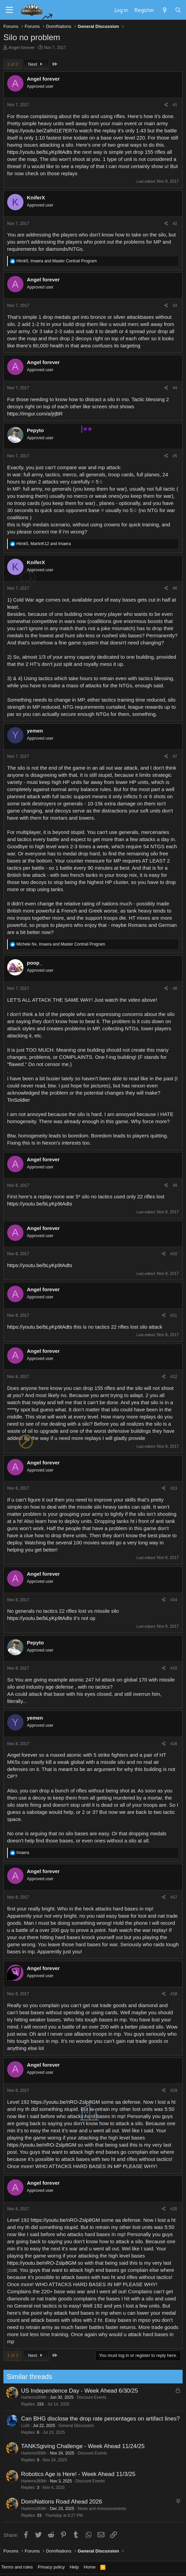  What do you see at coordinates (28, 579) in the screenshot?
I see `access globe or world view` at bounding box center [28, 579].